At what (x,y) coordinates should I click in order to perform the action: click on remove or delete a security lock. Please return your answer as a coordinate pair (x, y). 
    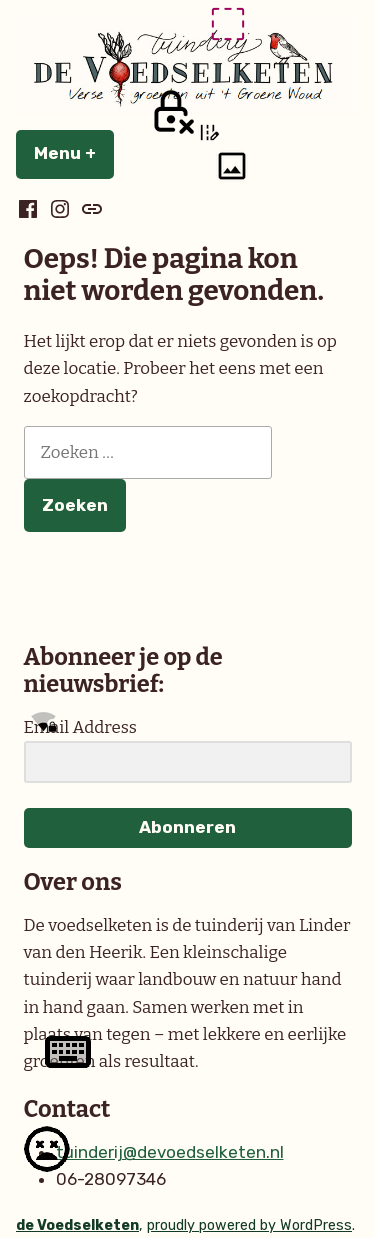
    Looking at the image, I should click on (171, 111).